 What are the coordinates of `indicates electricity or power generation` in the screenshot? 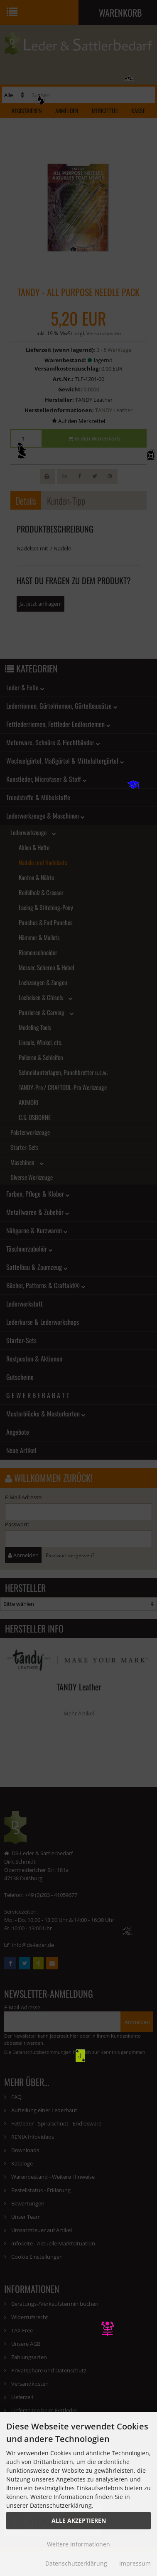 It's located at (107, 2329).